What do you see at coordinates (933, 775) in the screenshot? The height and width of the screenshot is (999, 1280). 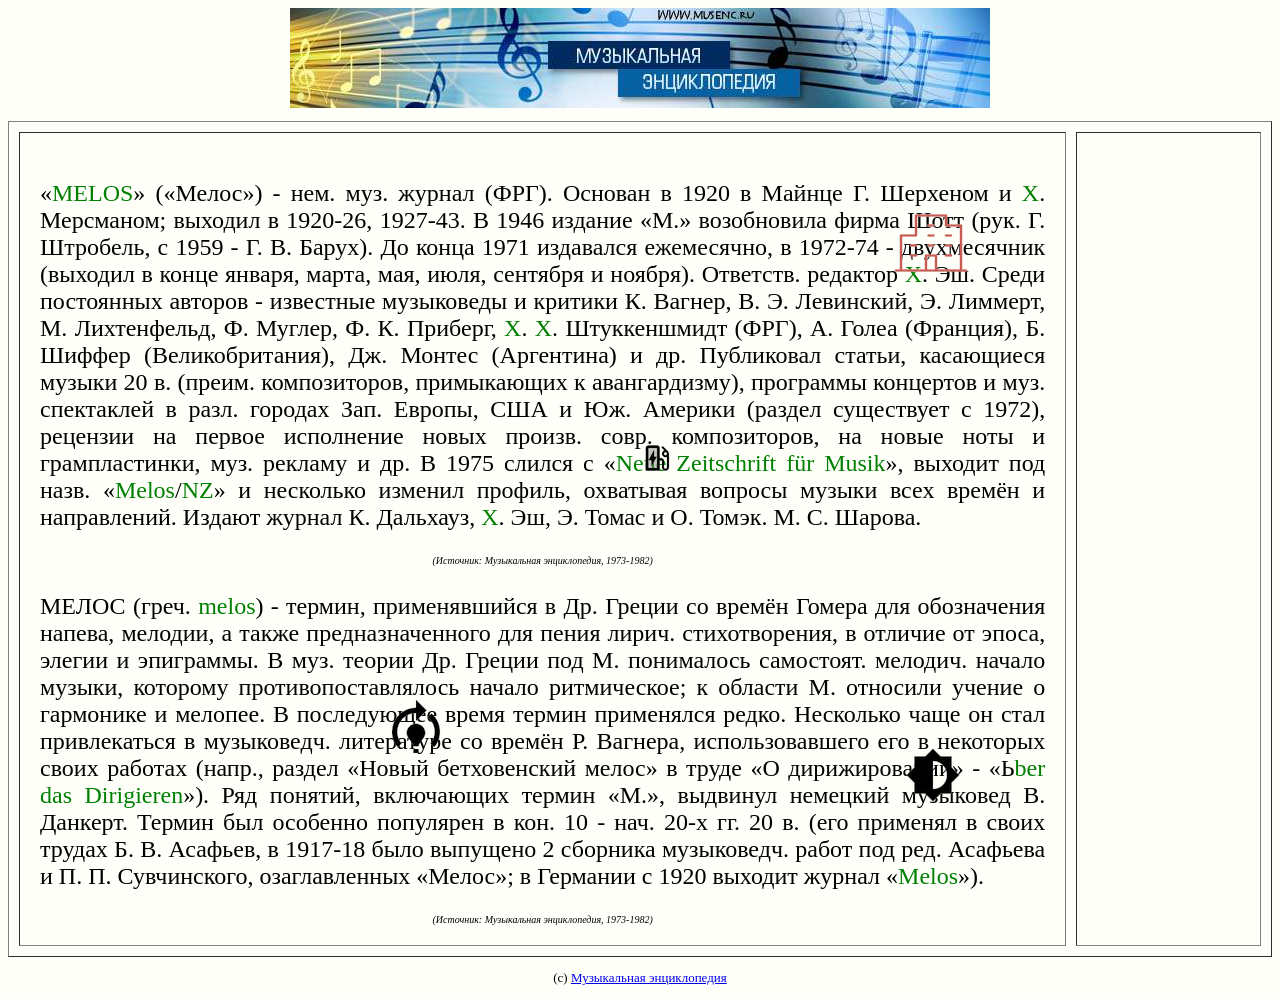 I see `adjust screen brightness` at bounding box center [933, 775].